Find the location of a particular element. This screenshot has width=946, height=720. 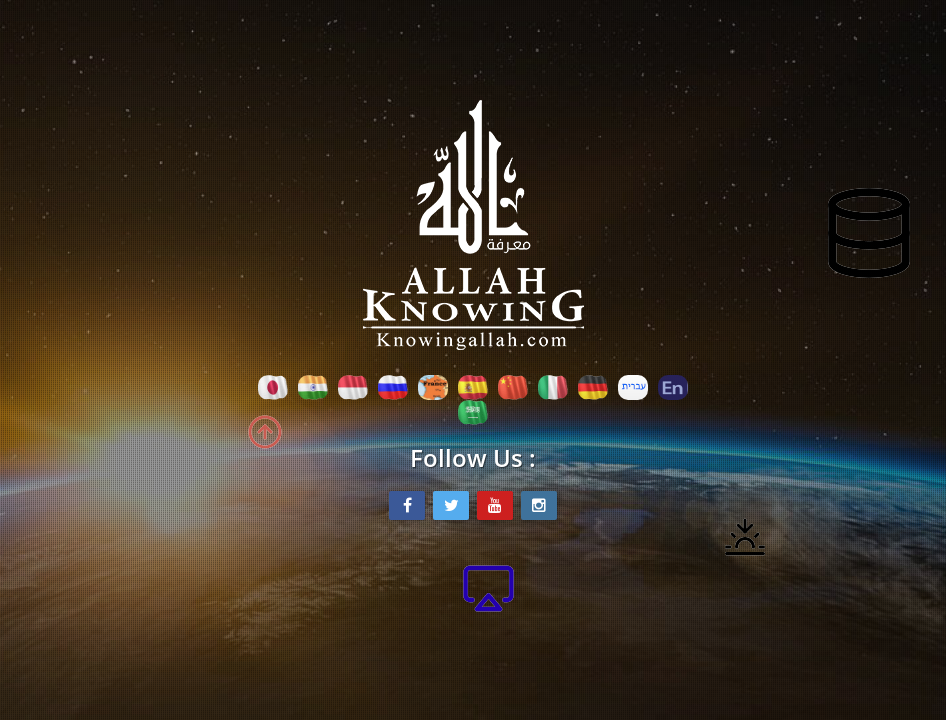

scroll to top of page is located at coordinates (265, 432).